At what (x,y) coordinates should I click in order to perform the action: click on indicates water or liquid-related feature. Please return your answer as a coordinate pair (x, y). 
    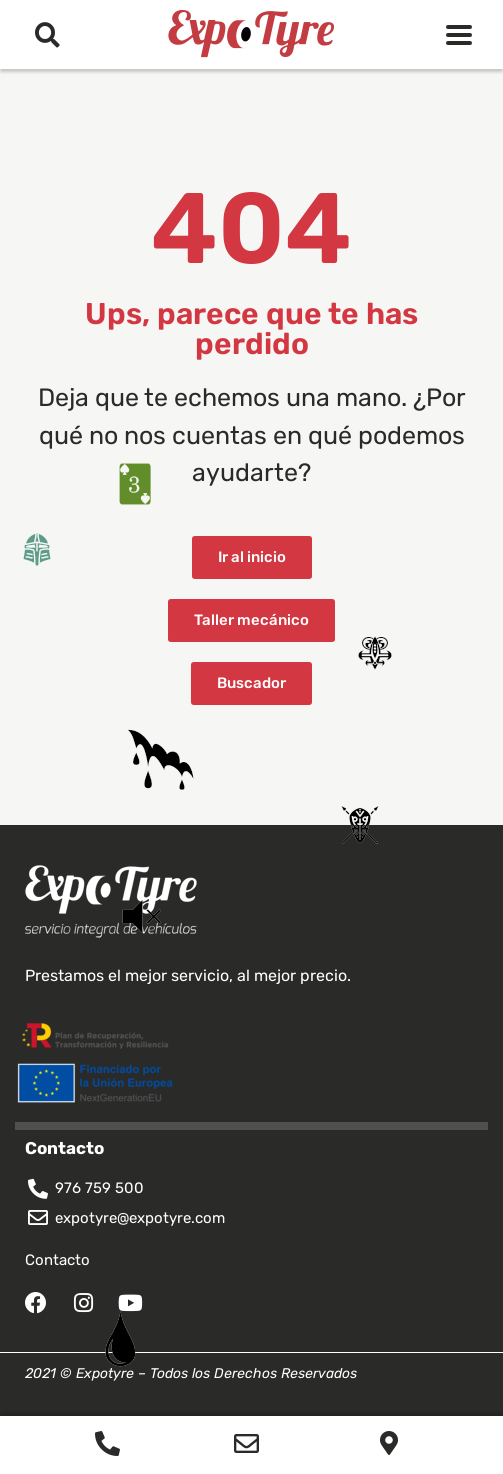
    Looking at the image, I should click on (119, 1338).